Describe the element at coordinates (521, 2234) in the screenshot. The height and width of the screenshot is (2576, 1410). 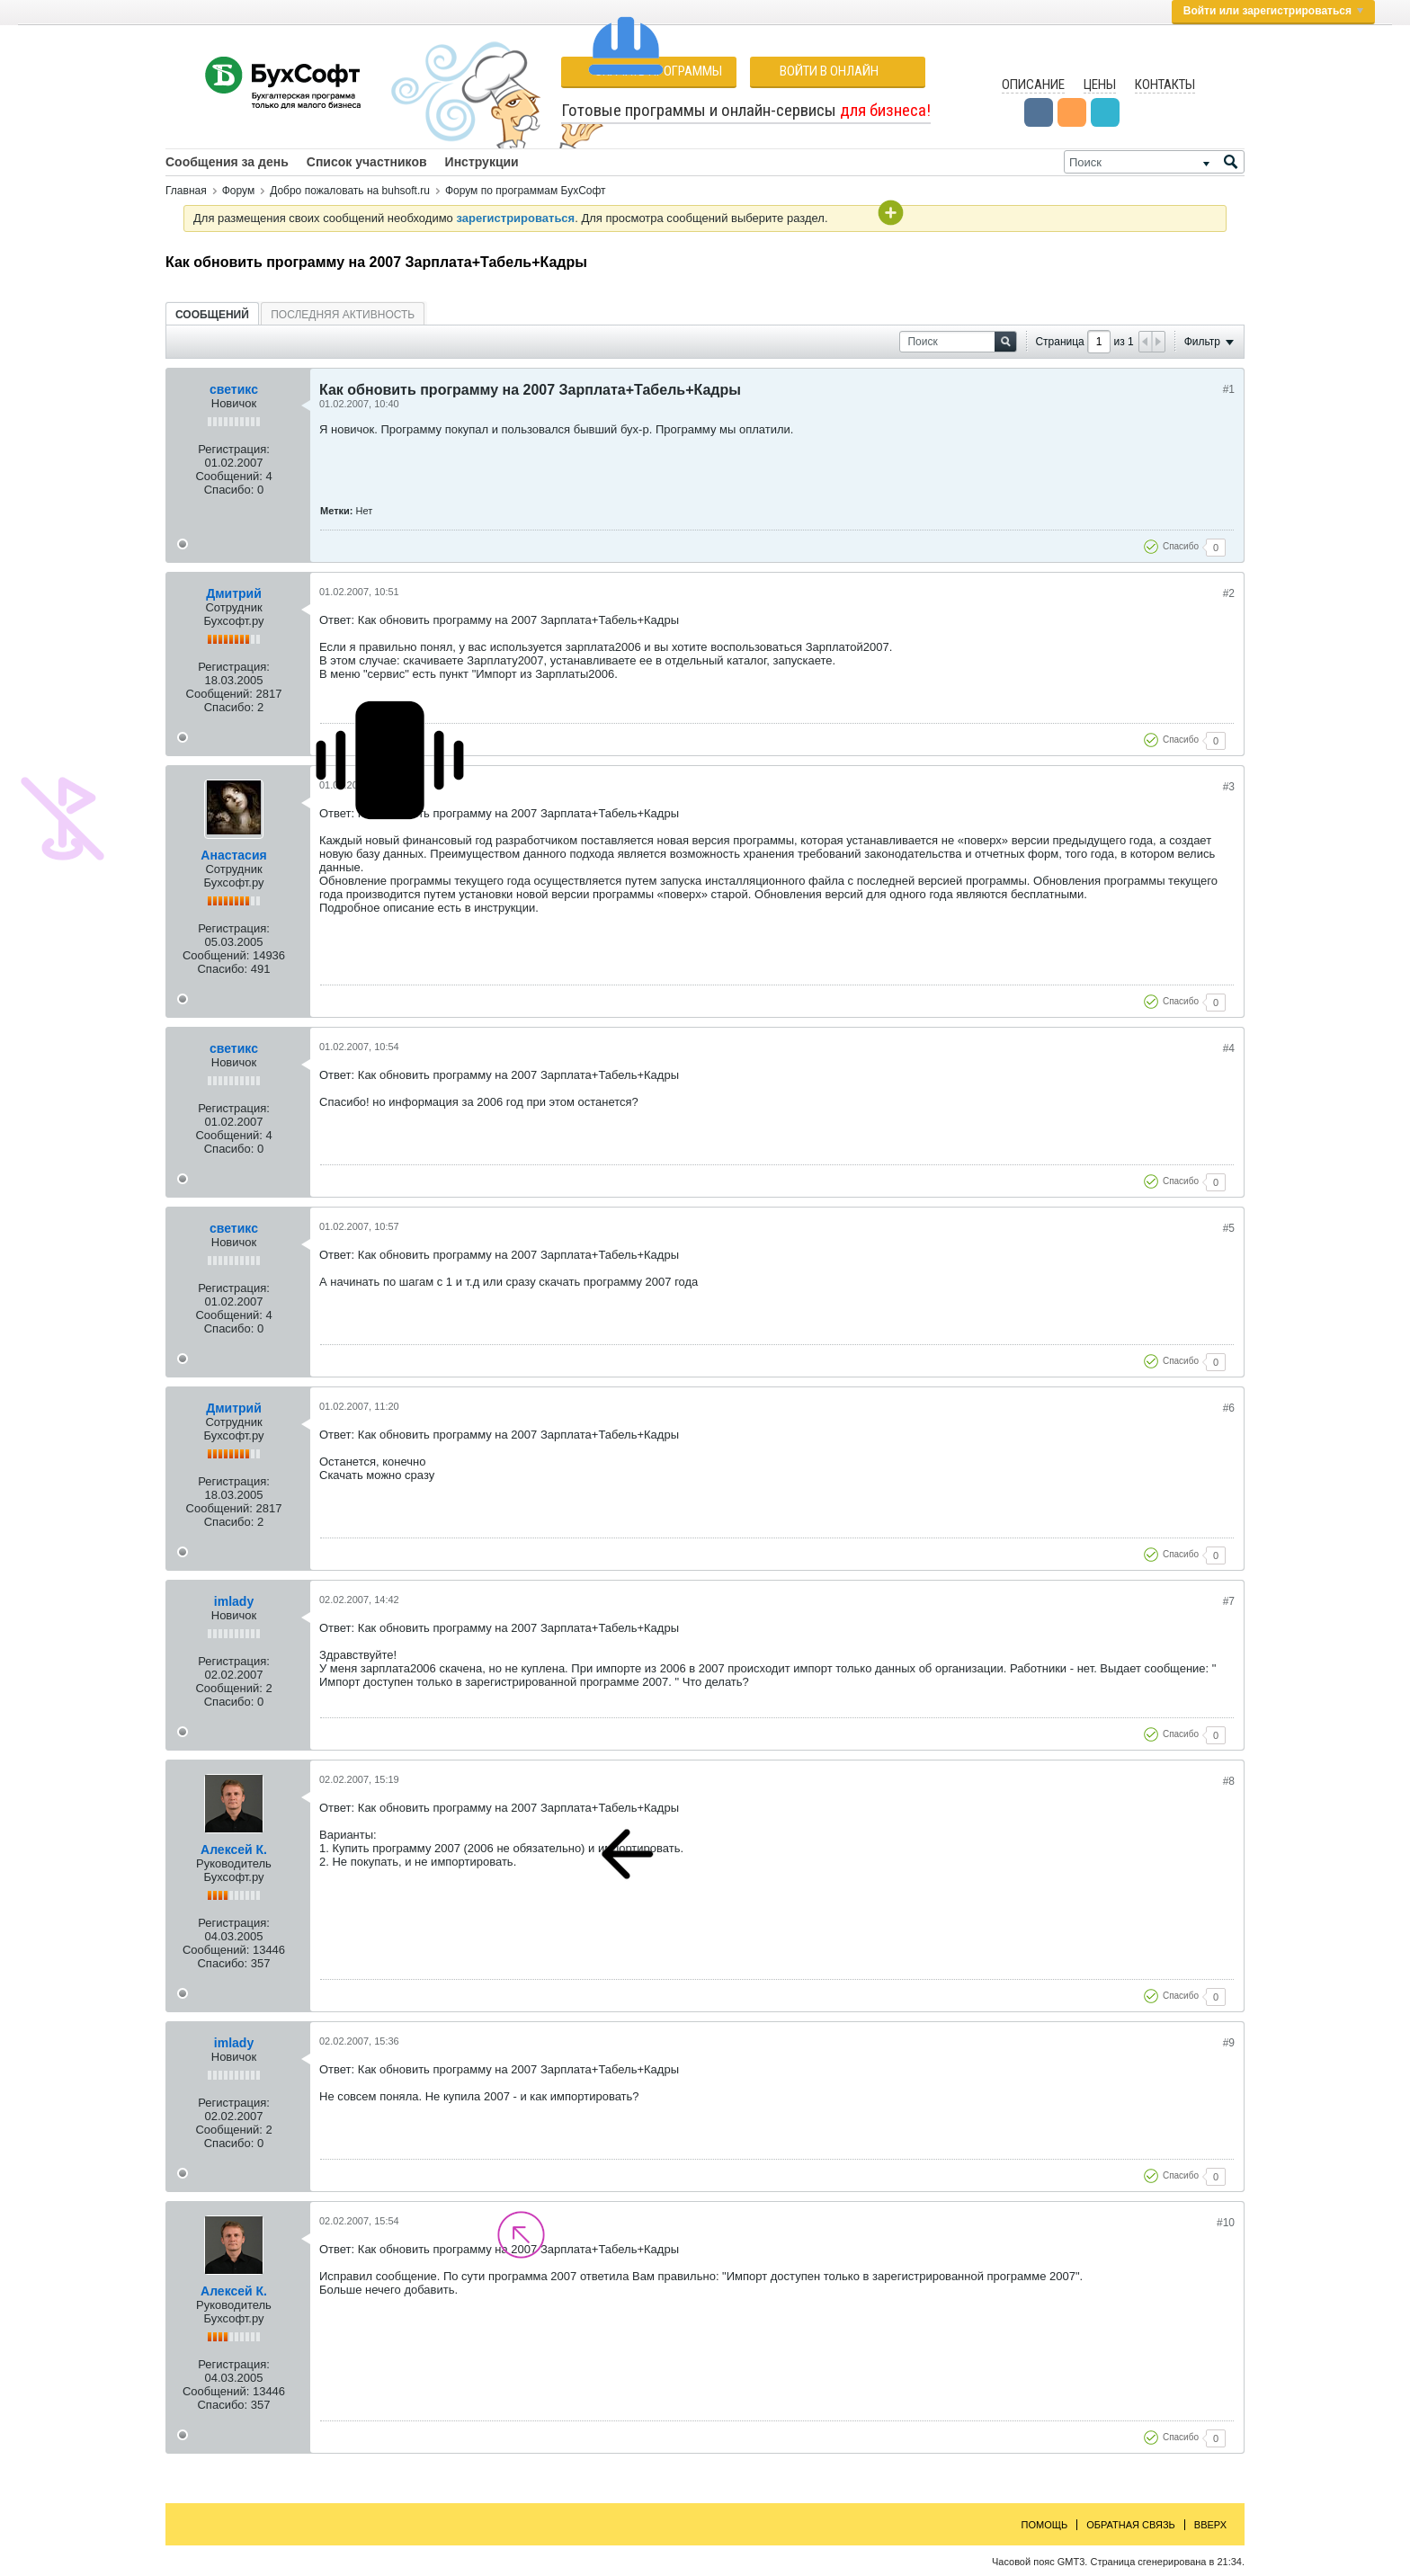
I see `navigate back to previous screen` at that location.